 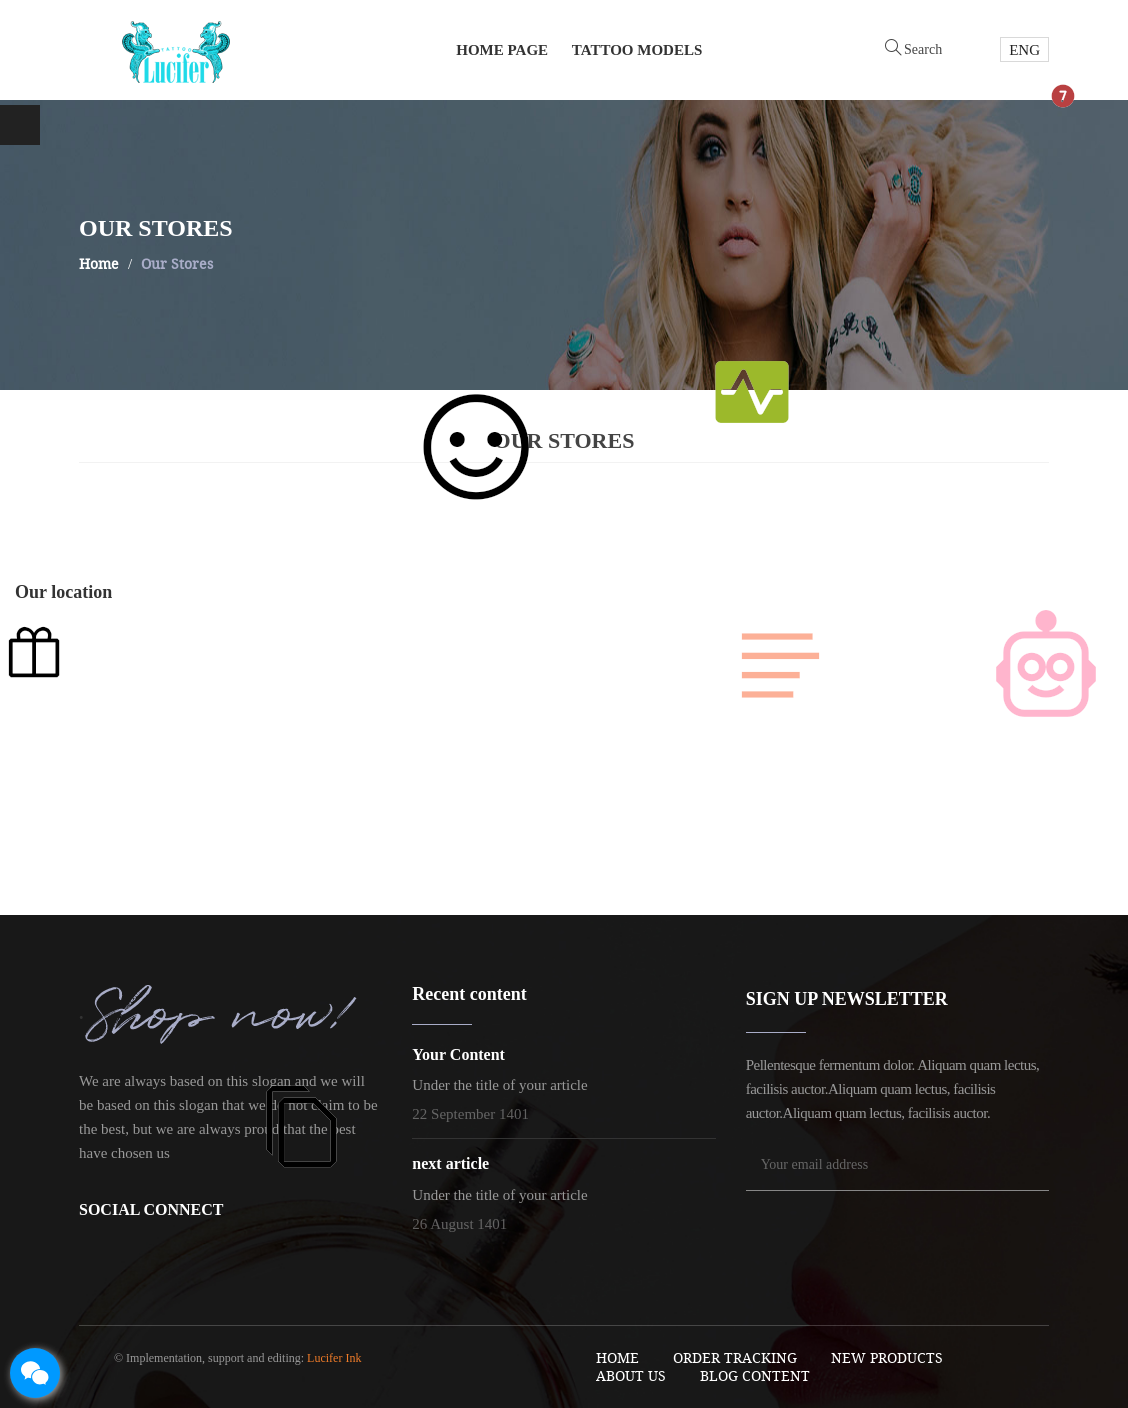 What do you see at coordinates (301, 1126) in the screenshot?
I see `copy to clipboard` at bounding box center [301, 1126].